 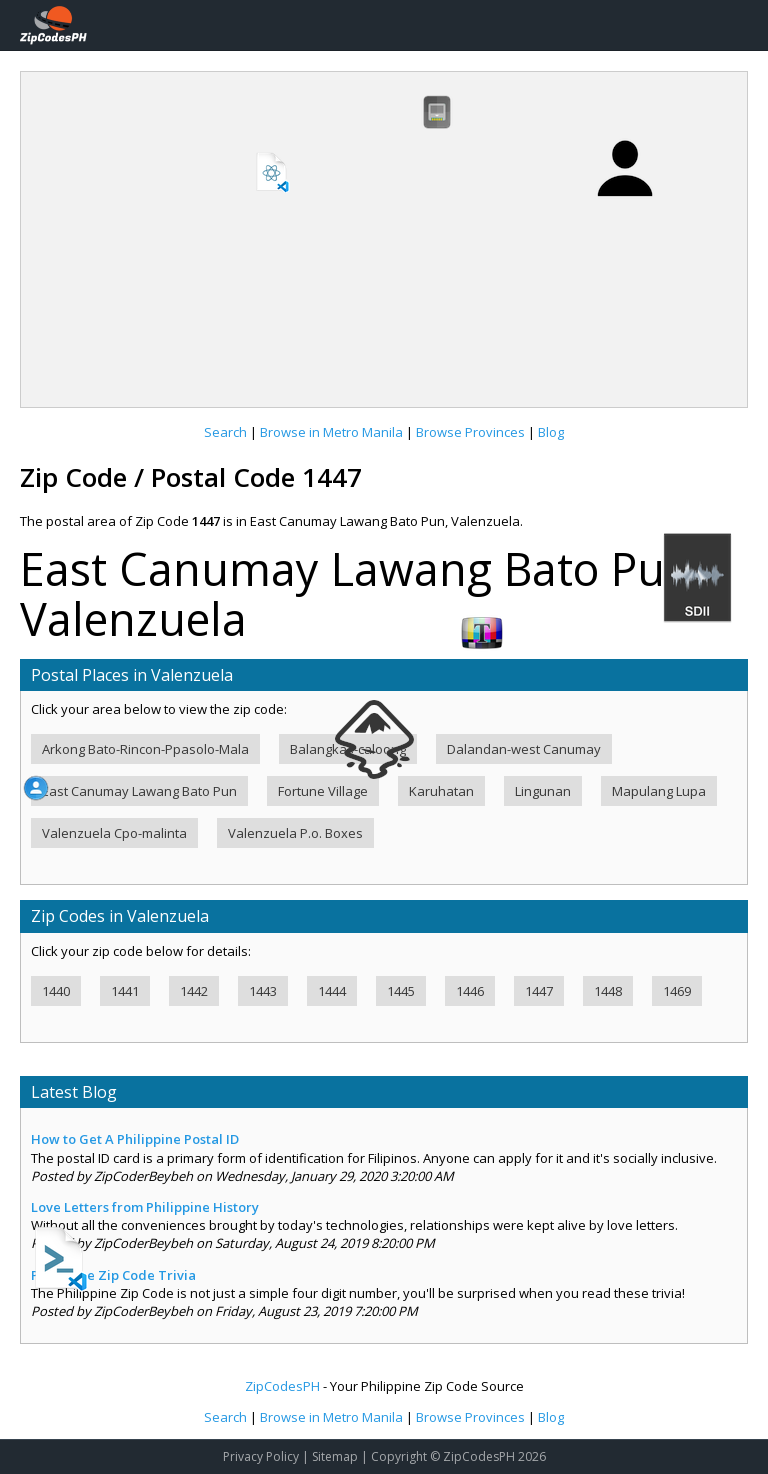 I want to click on access text and title generator tools, so click(x=482, y=635).